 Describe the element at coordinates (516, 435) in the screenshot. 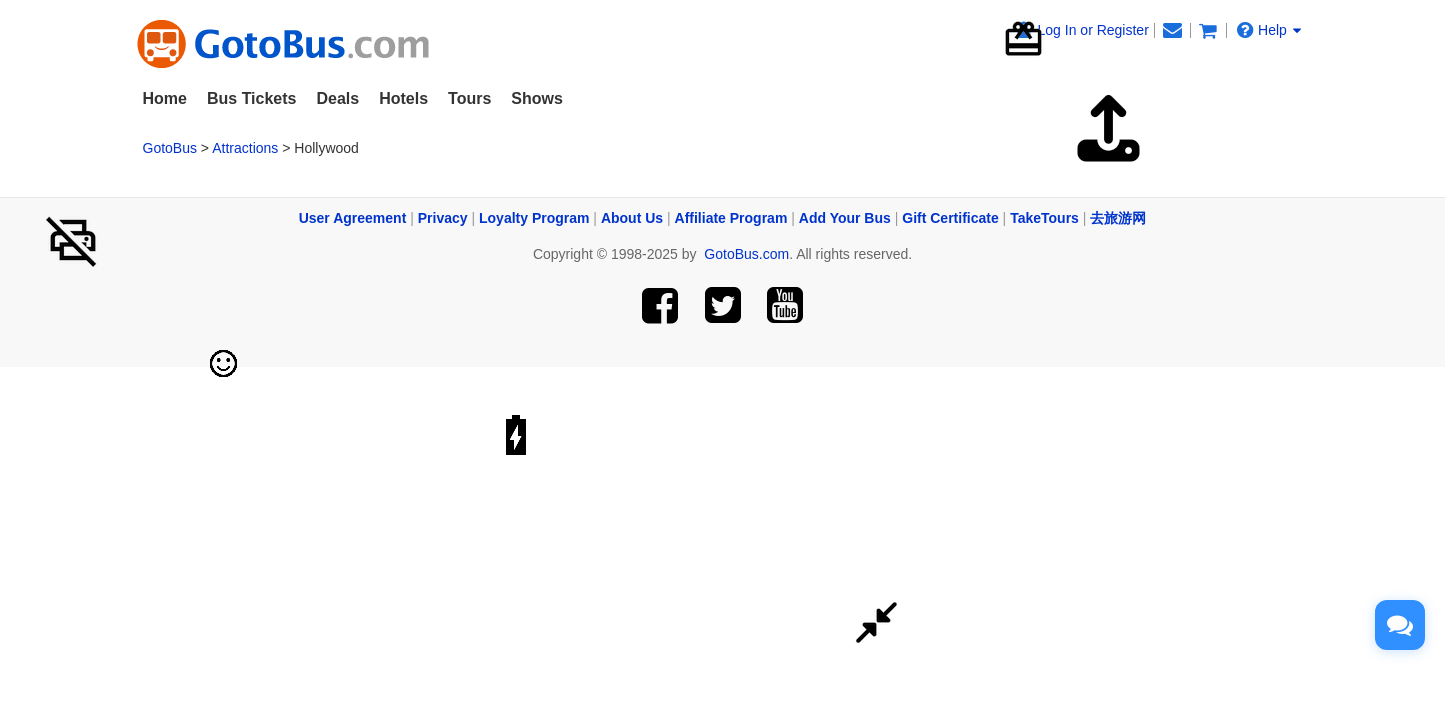

I see `indicates battery is fully charged while connected to power` at that location.